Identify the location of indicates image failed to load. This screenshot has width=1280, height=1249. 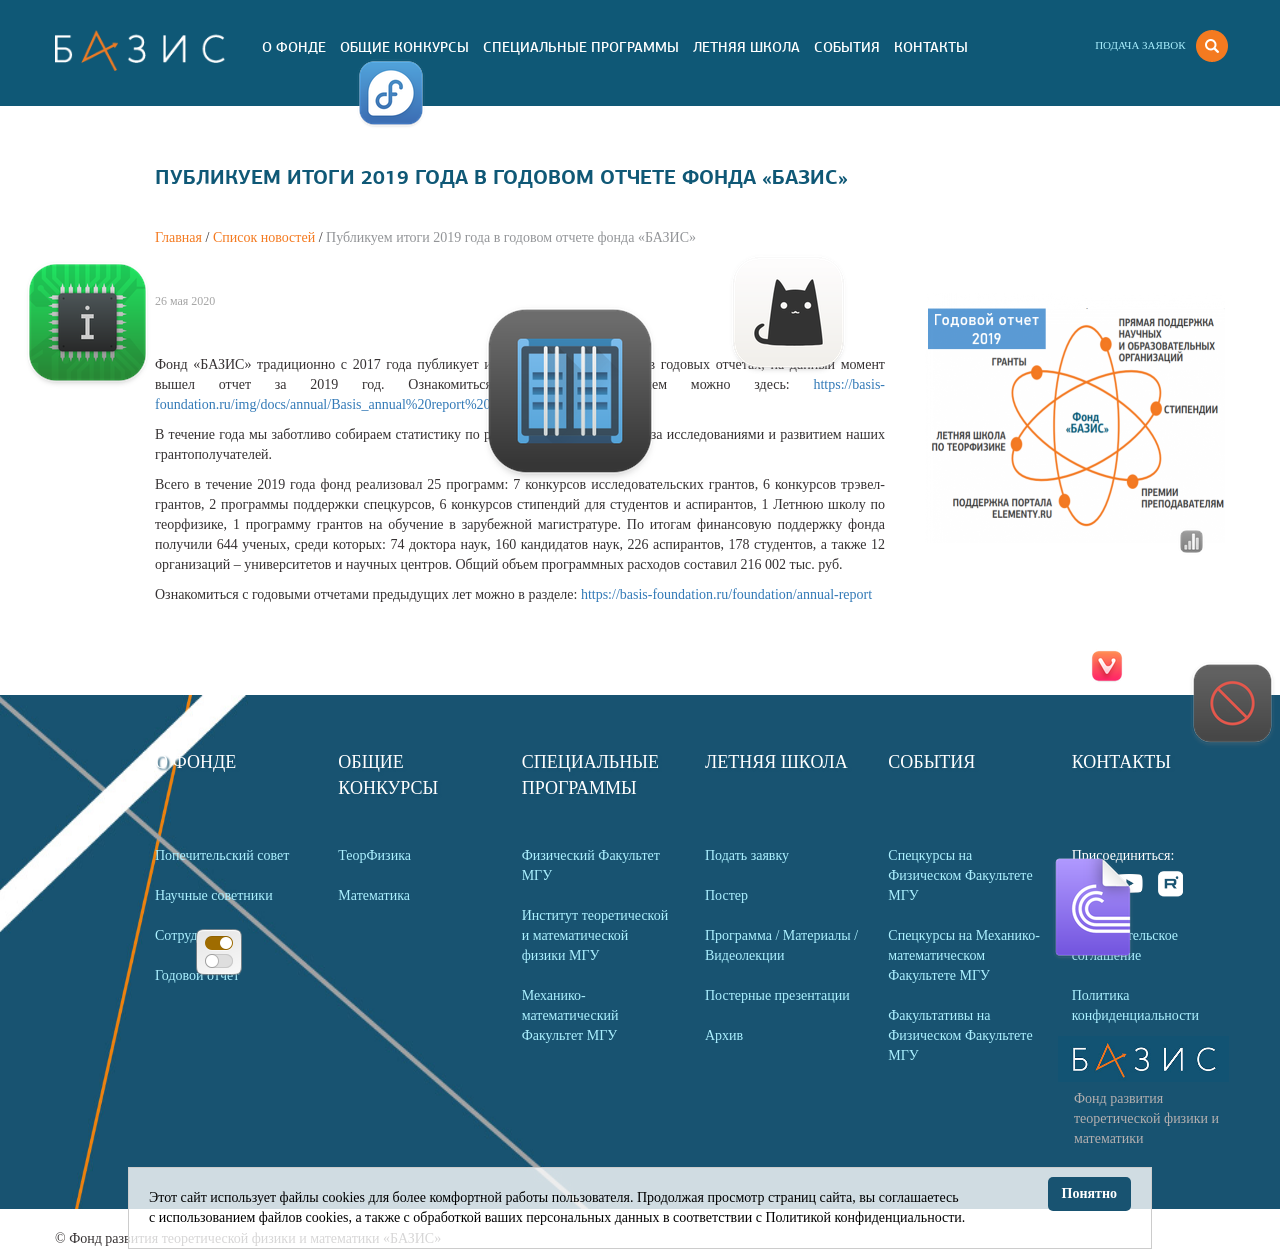
(1232, 703).